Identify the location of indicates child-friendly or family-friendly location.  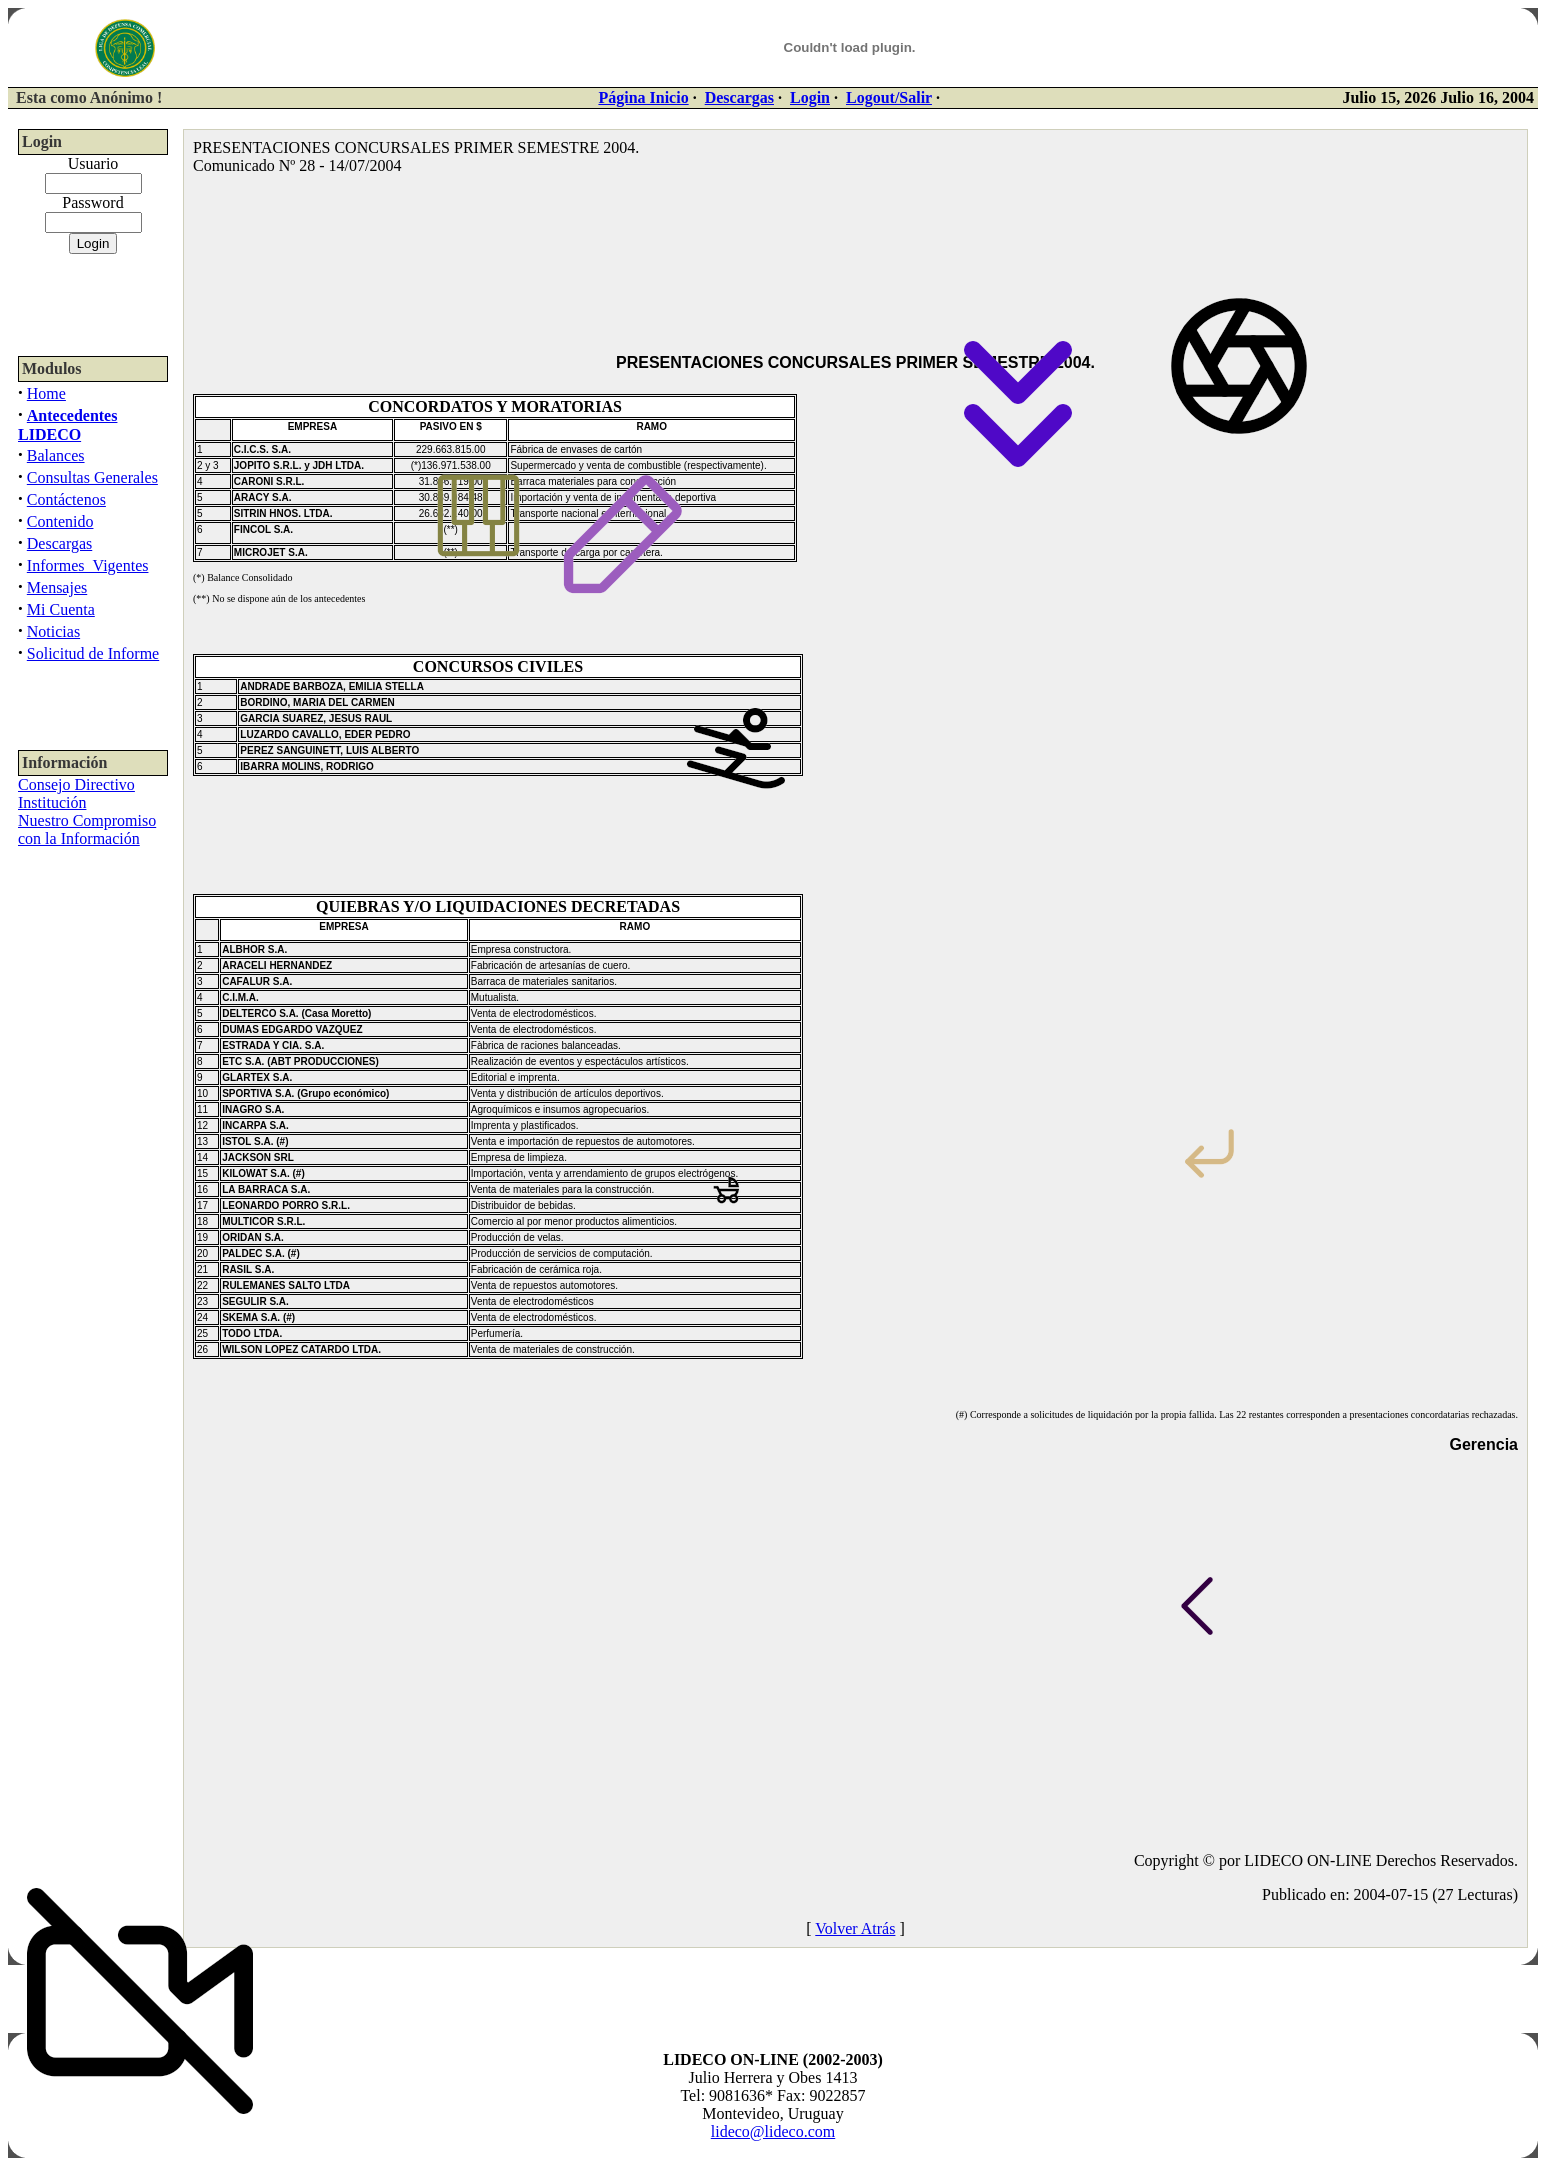
(727, 1190).